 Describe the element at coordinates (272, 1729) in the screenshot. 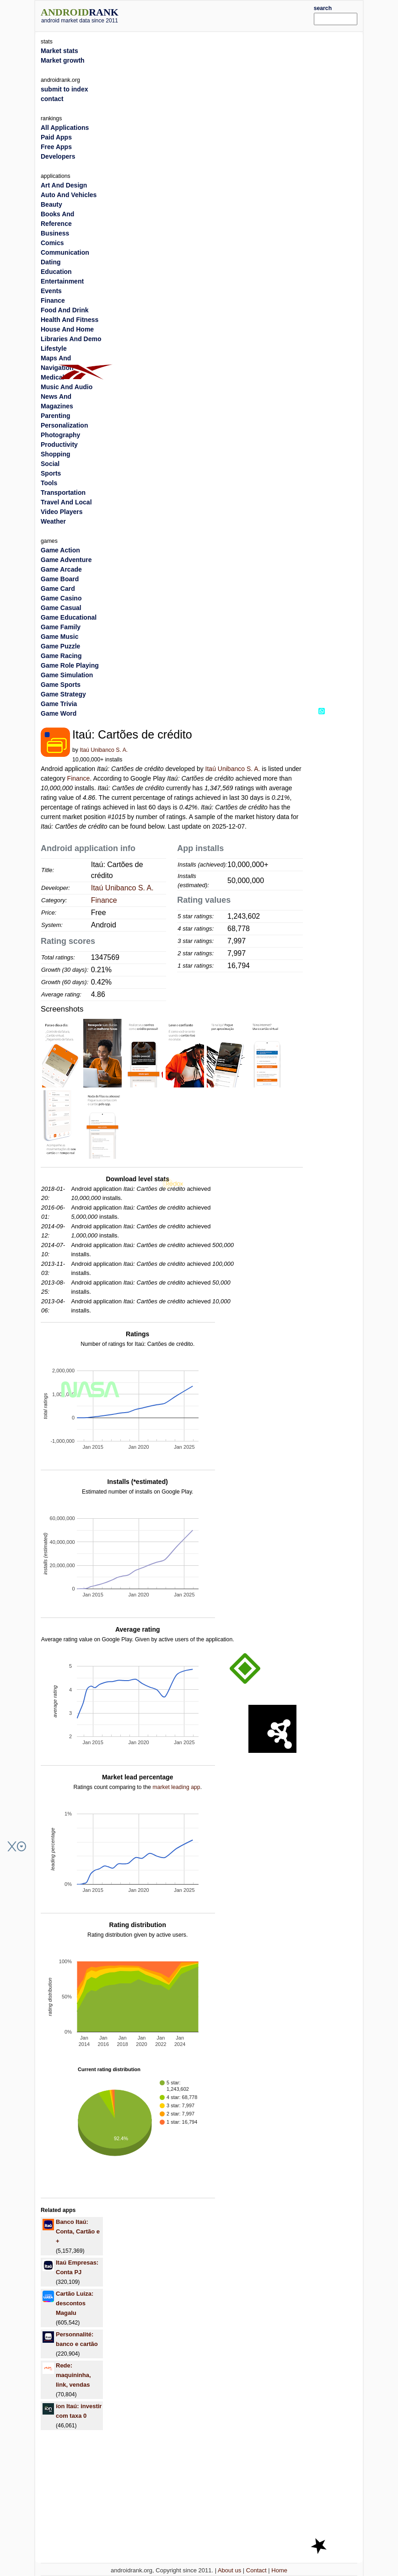

I see `cytoscape.js library logo` at that location.